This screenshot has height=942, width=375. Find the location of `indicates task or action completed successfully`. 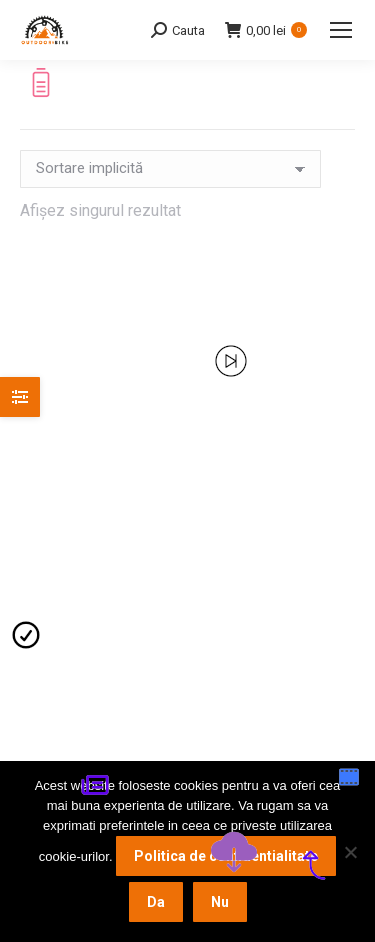

indicates task or action completed successfully is located at coordinates (26, 635).